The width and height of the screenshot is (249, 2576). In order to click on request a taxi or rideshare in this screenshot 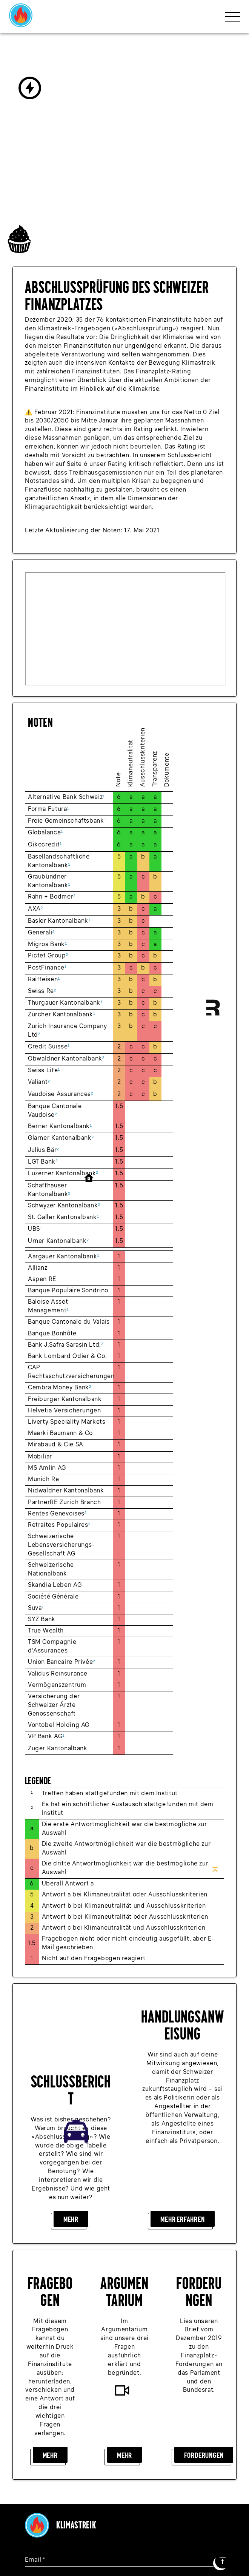, I will do `click(76, 2130)`.